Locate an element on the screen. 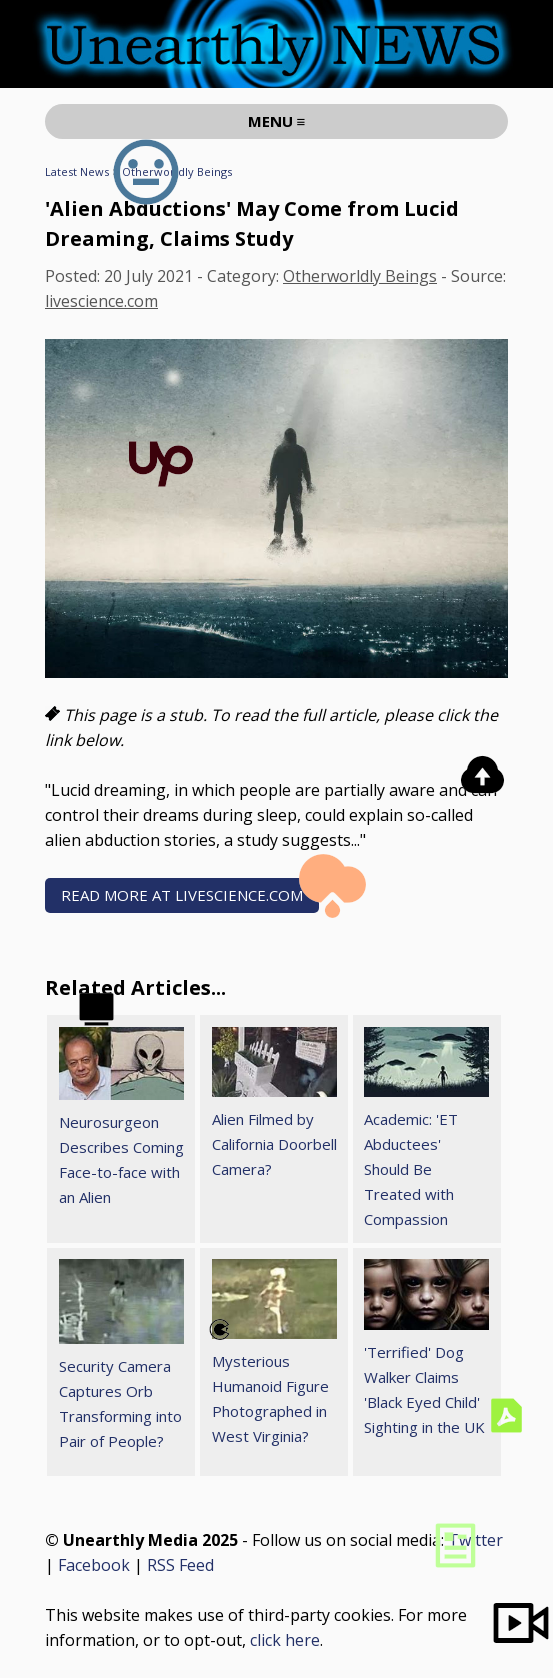 This screenshot has width=553, height=1678. upload file to cloud storage is located at coordinates (482, 775).